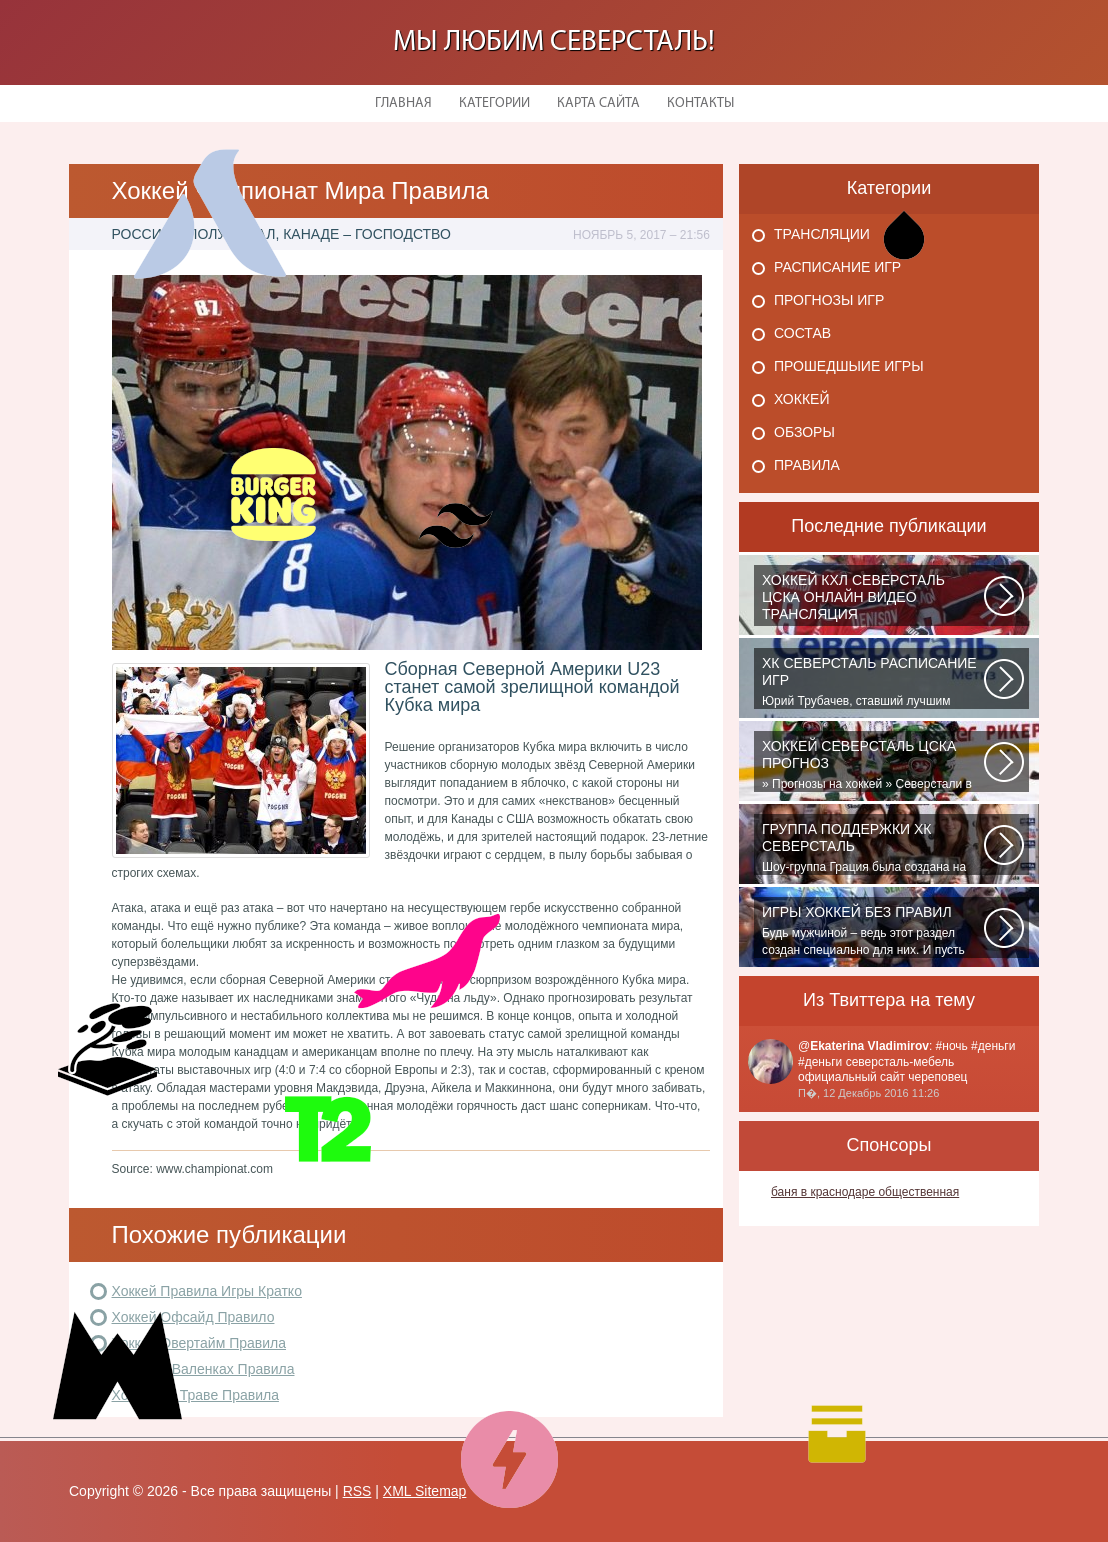 This screenshot has width=1108, height=1542. What do you see at coordinates (455, 525) in the screenshot?
I see `tailwind css framework logo` at bounding box center [455, 525].